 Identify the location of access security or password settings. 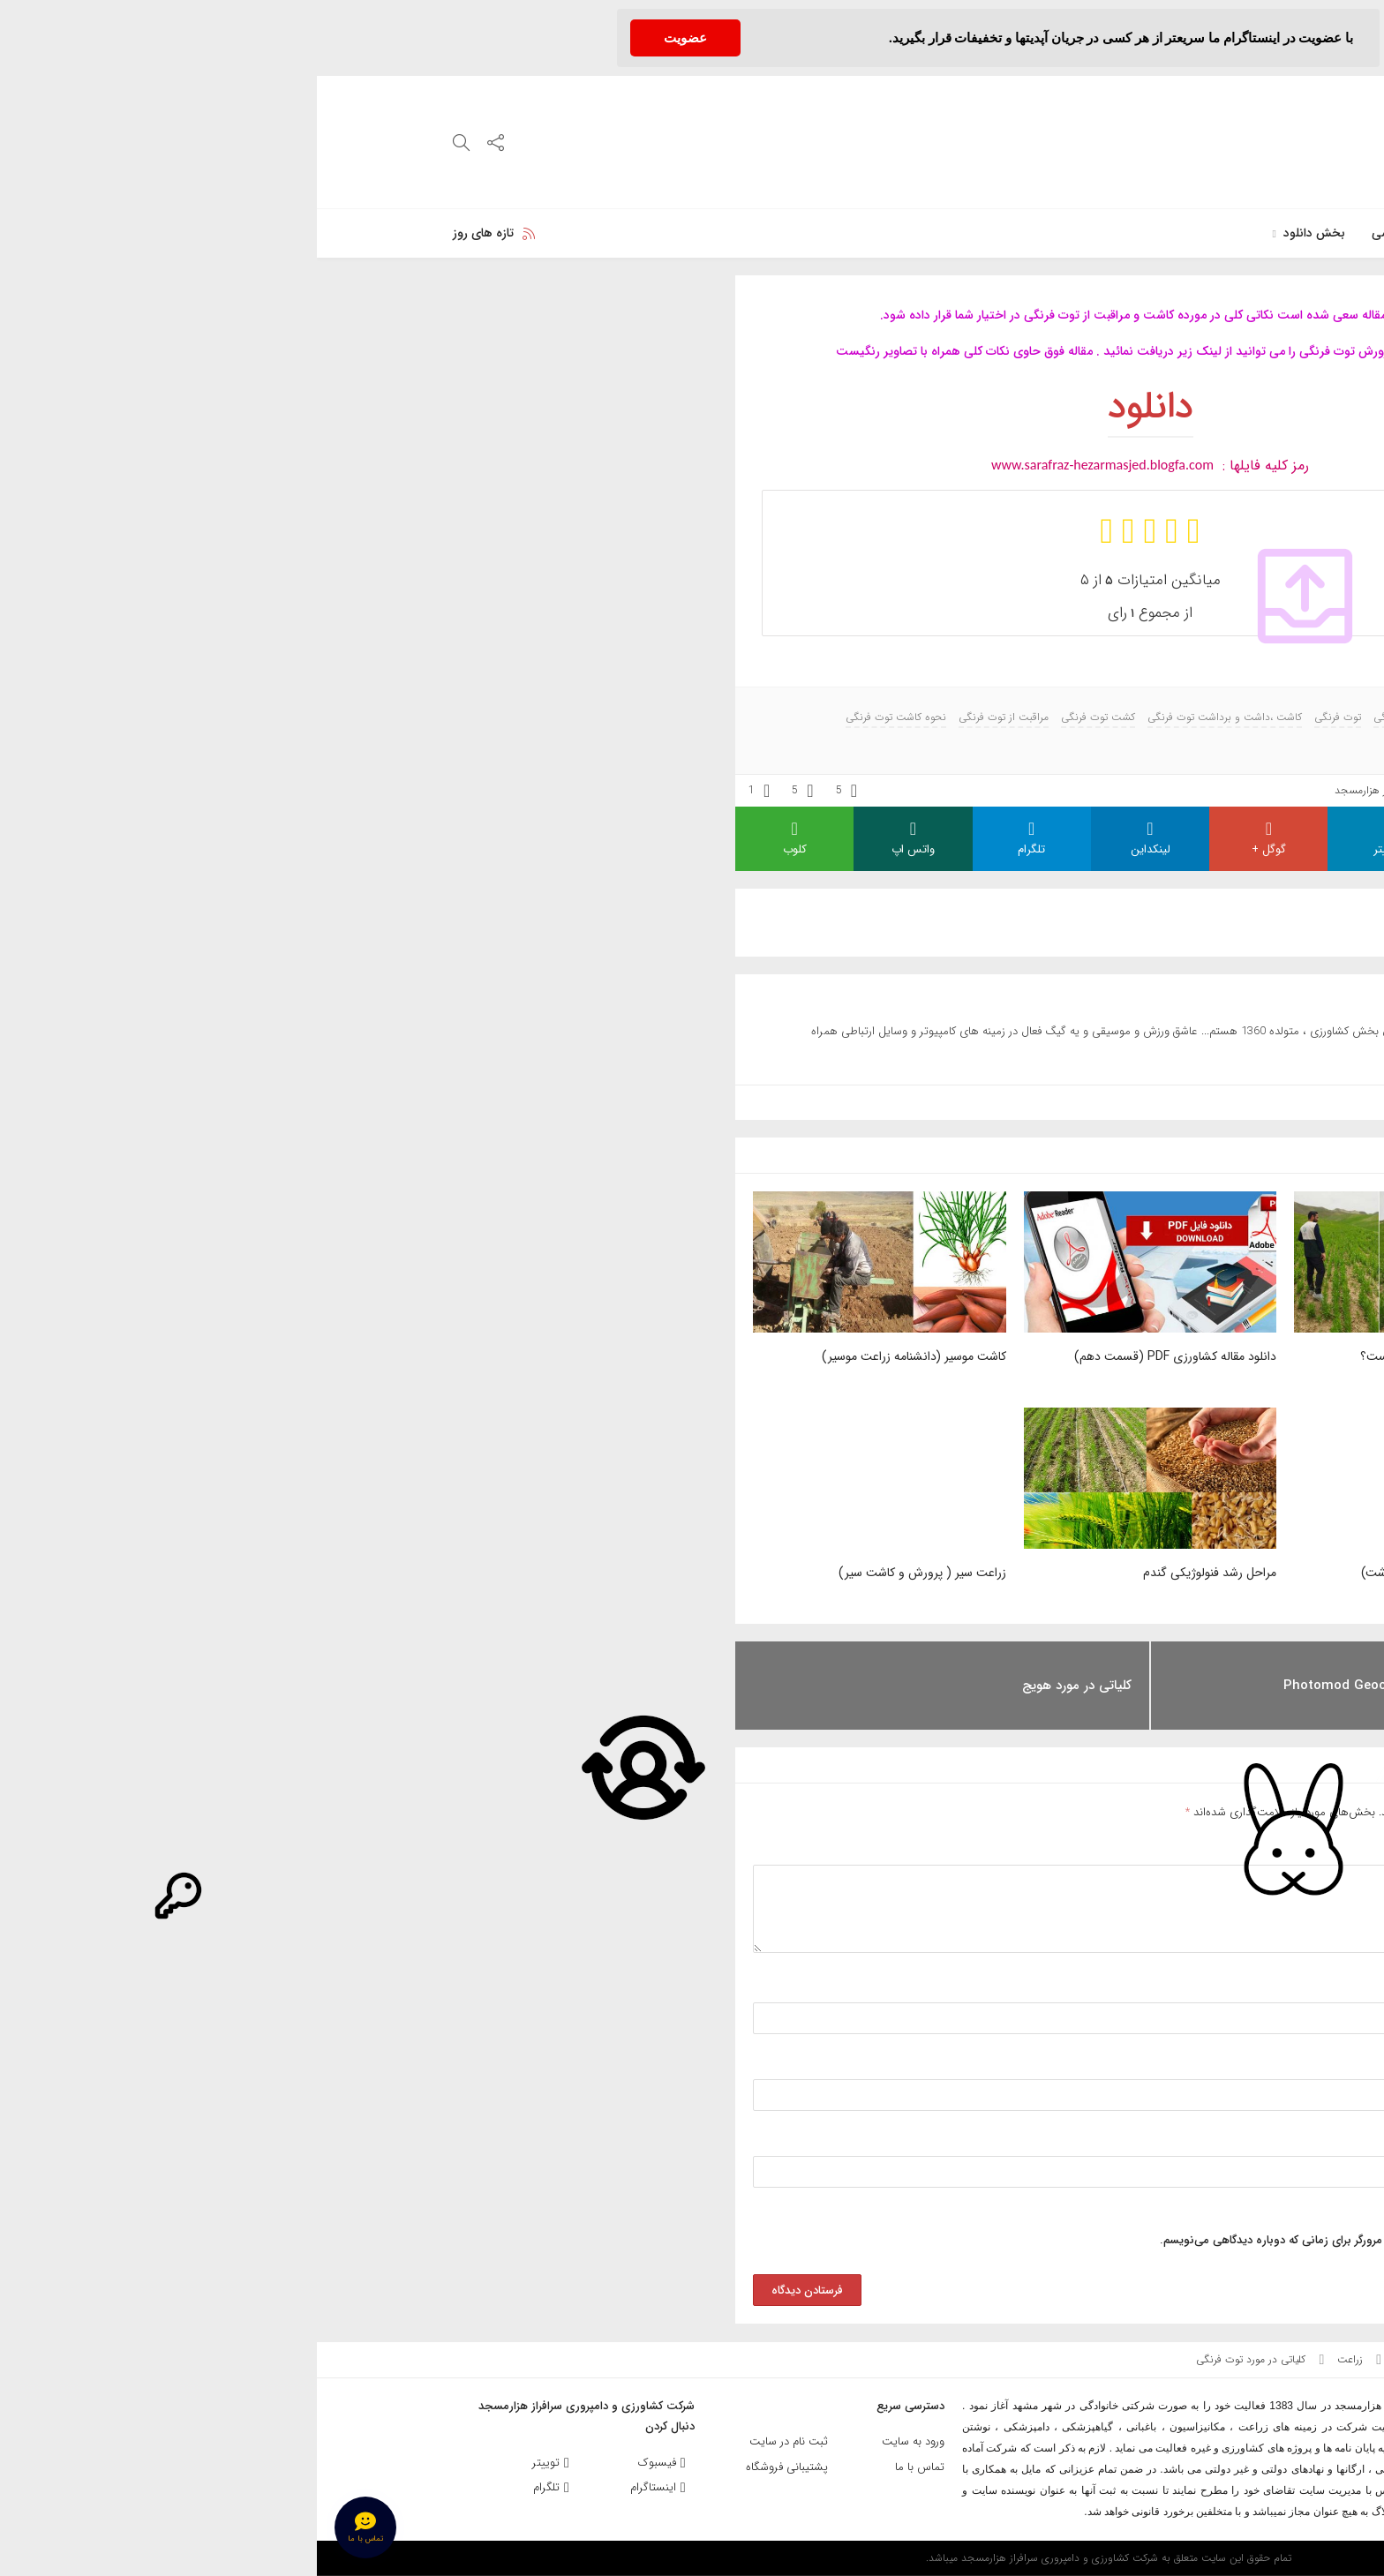
(177, 1896).